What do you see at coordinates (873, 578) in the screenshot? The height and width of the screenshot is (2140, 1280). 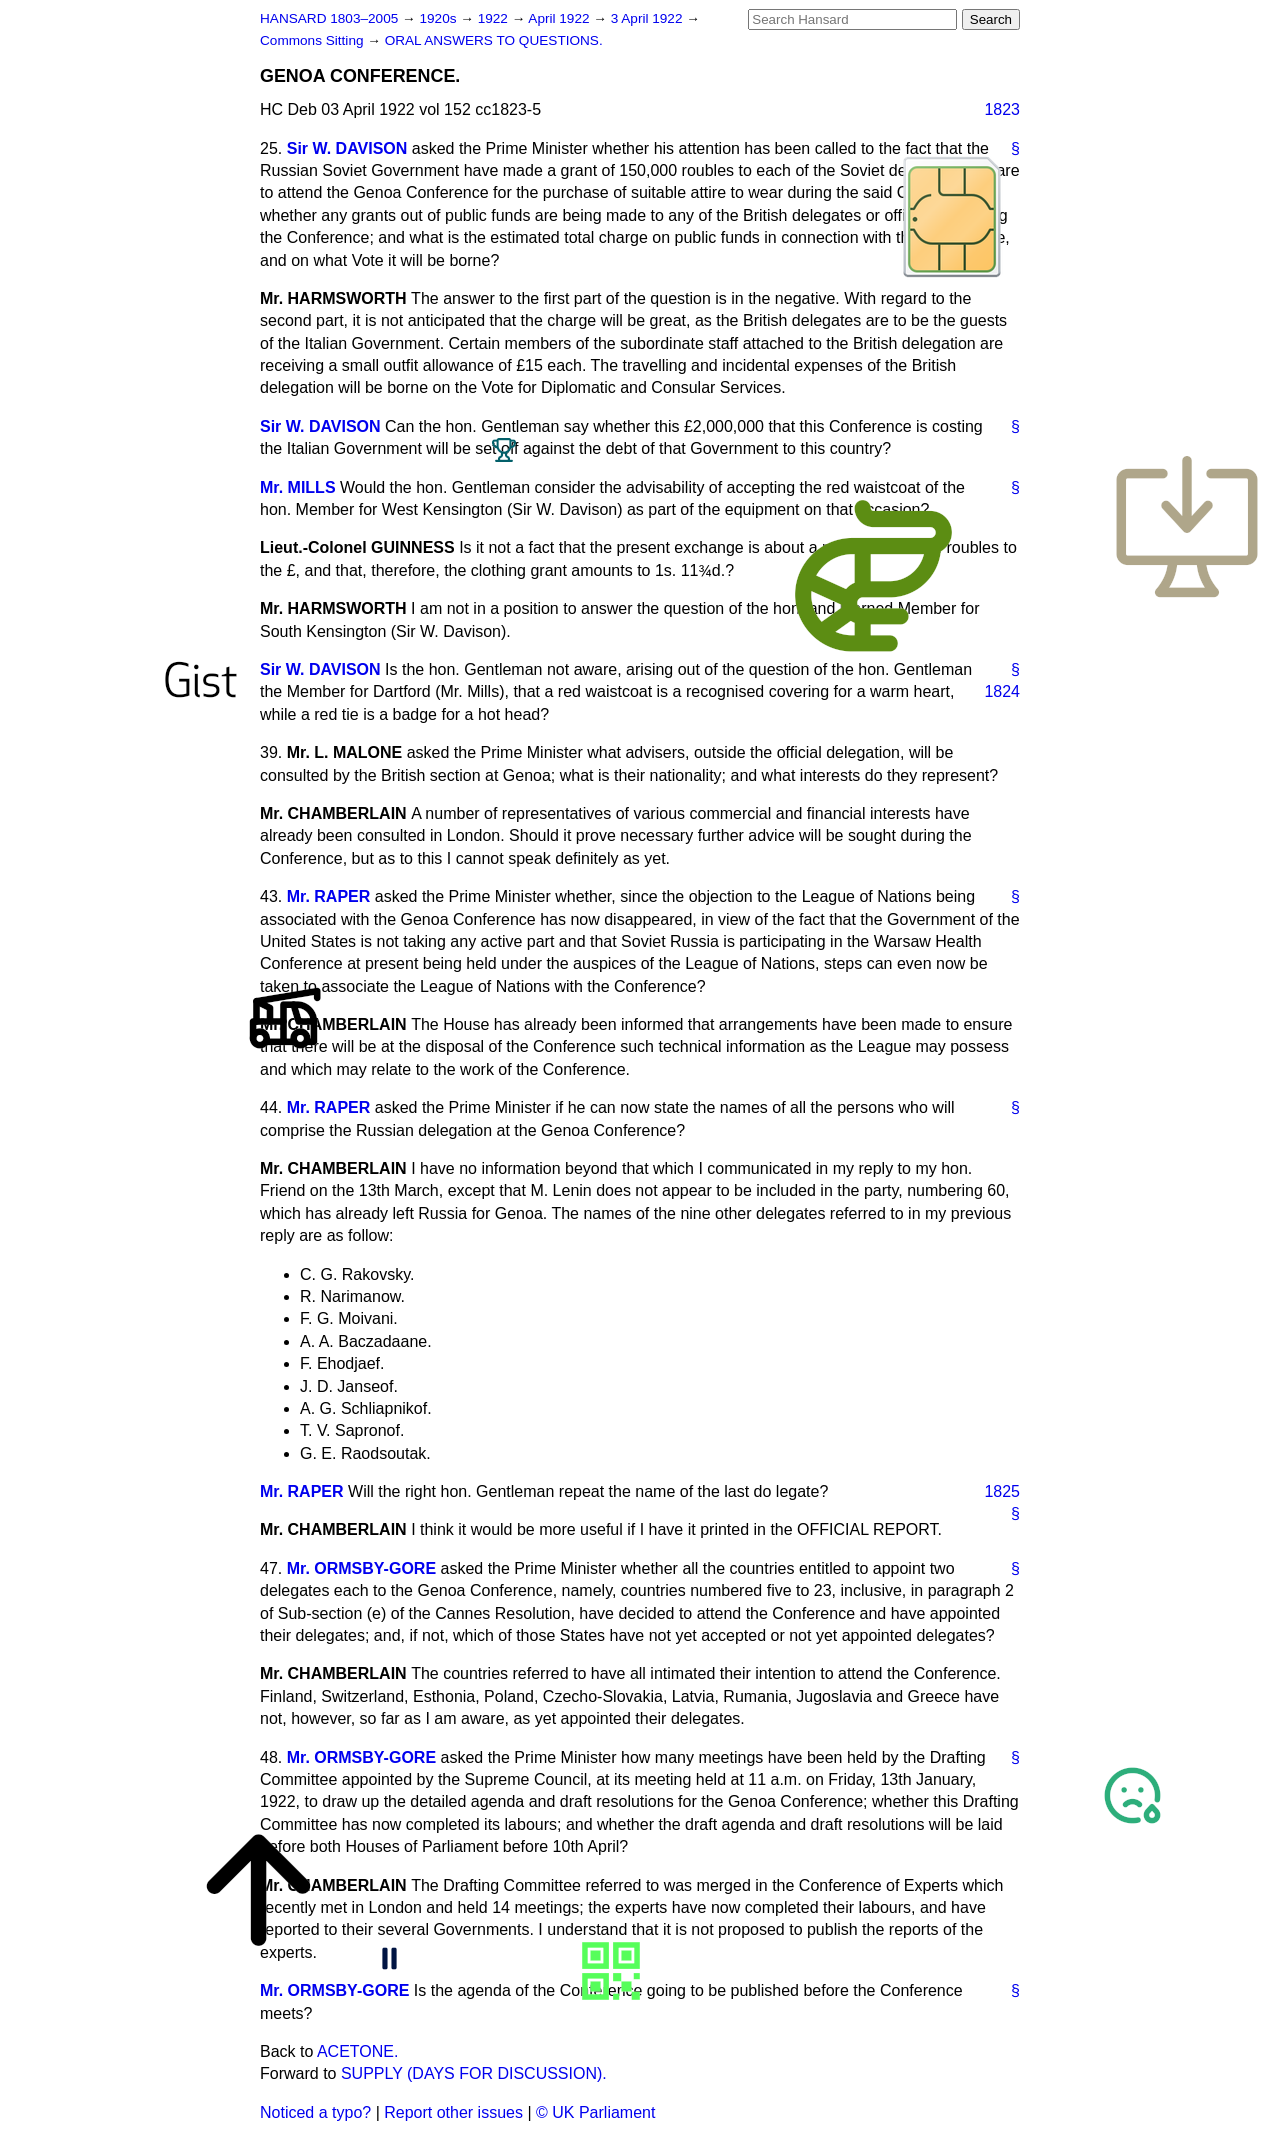 I see `select shrimp or shellfish as a food preference` at bounding box center [873, 578].